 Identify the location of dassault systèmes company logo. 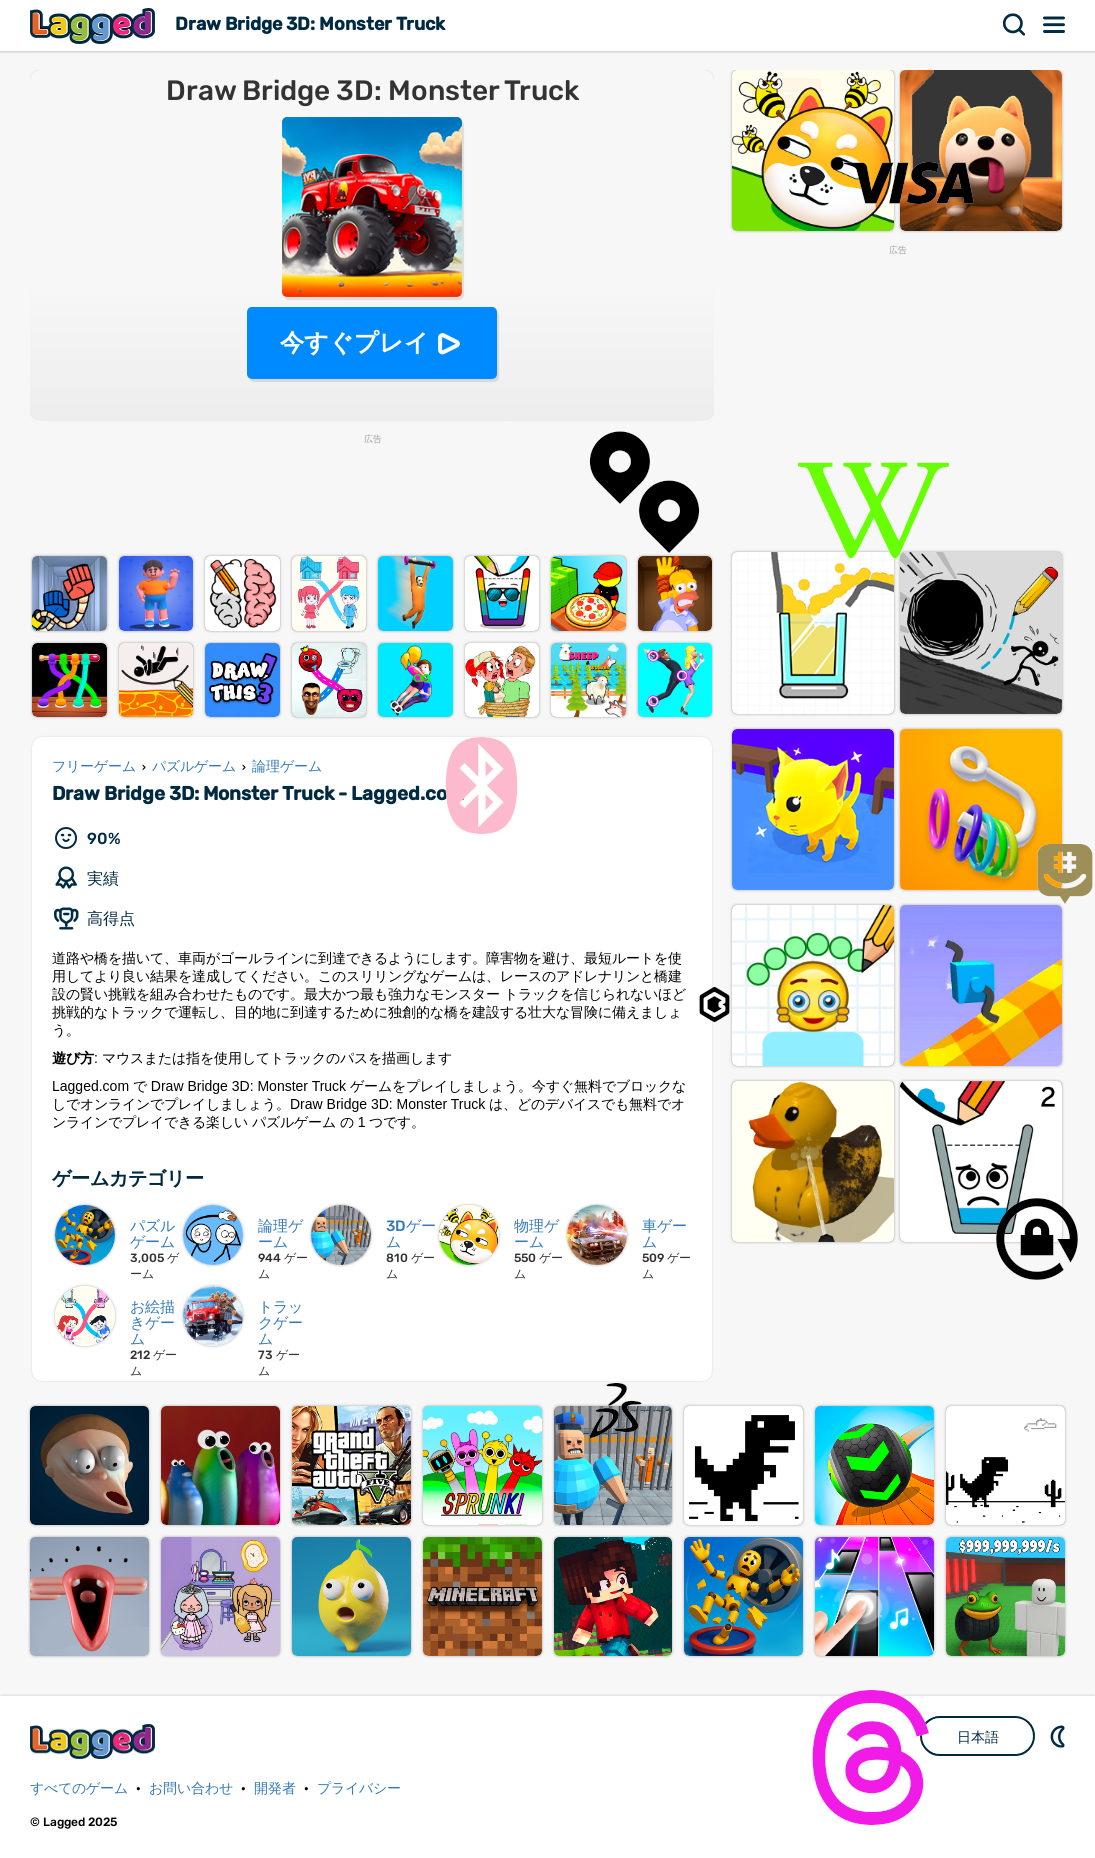
(615, 1410).